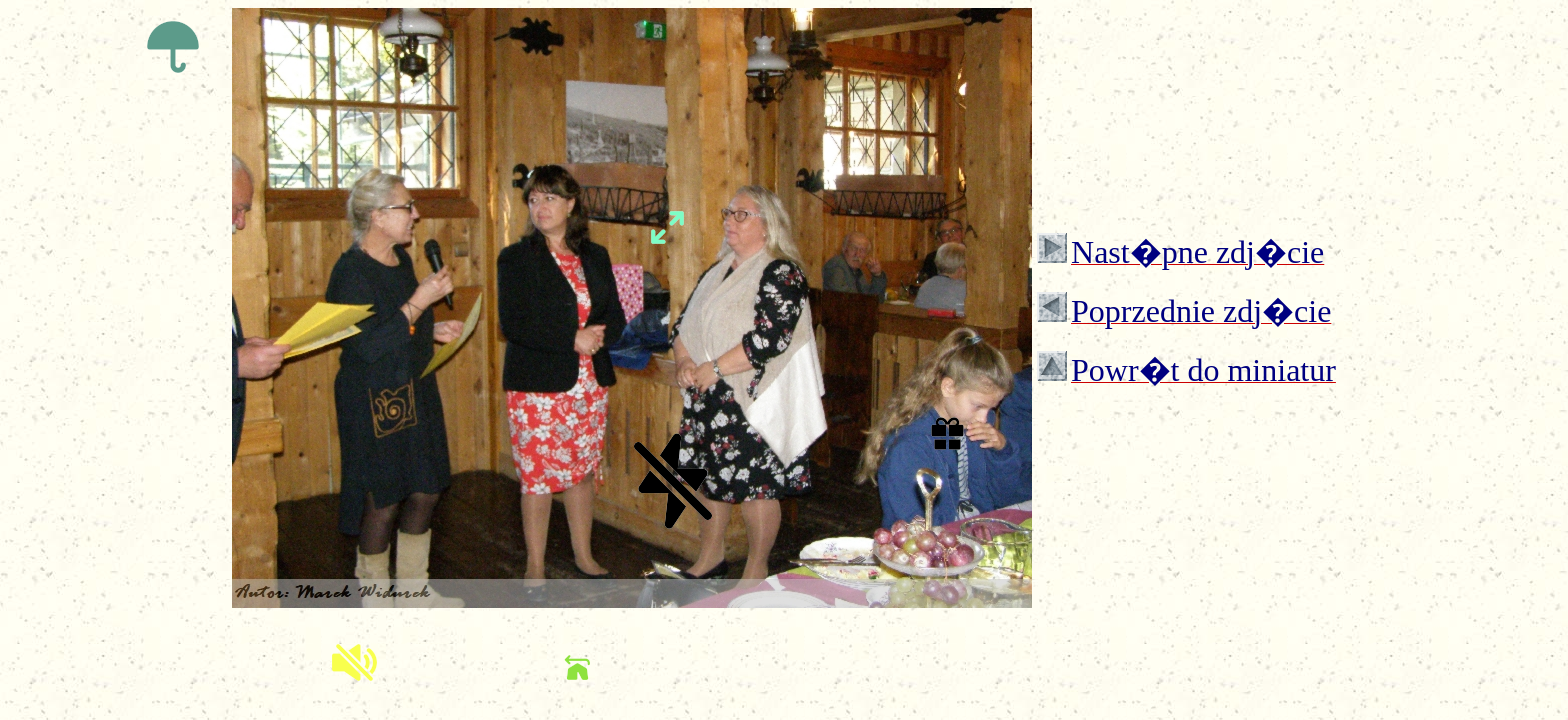 Image resolution: width=1568 pixels, height=720 pixels. I want to click on access gifts or rewards, so click(947, 433).